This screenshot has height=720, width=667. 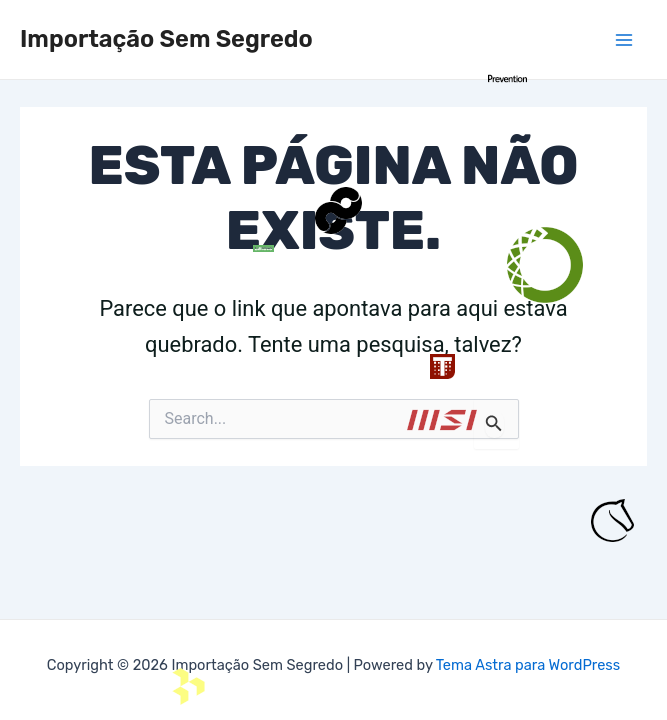 What do you see at coordinates (263, 248) in the screenshot?
I see `Lenovo brand logo` at bounding box center [263, 248].